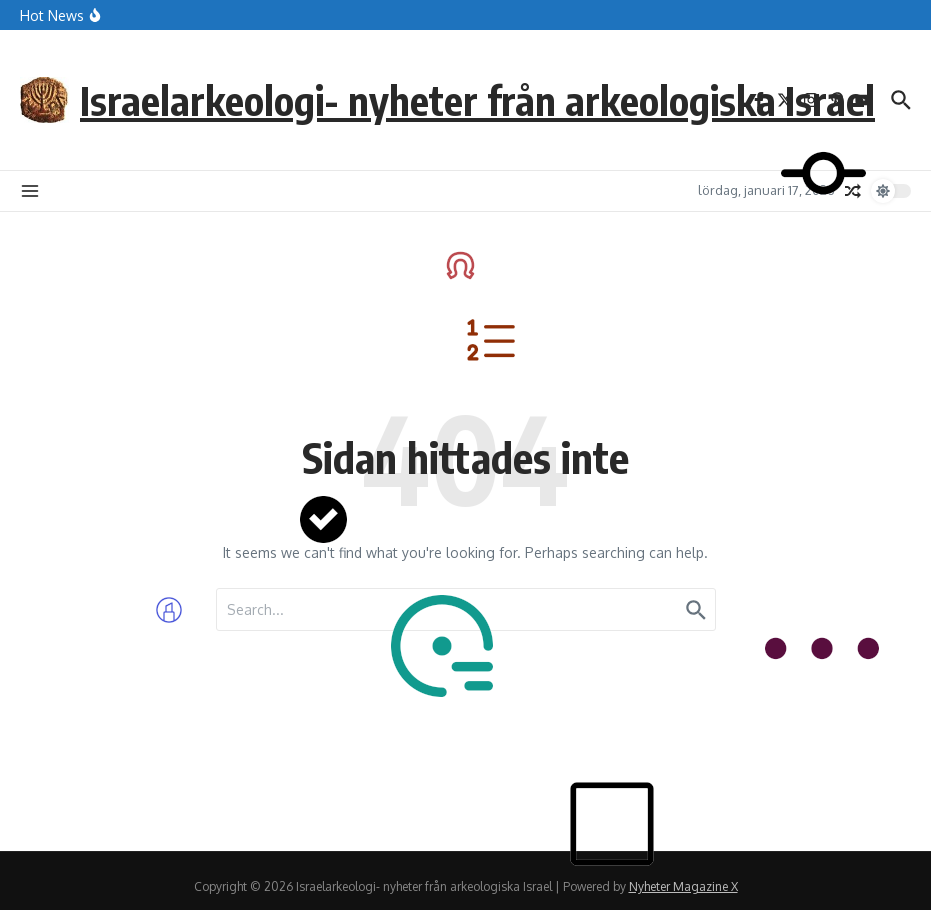 The height and width of the screenshot is (910, 931). I want to click on access more options or actions, so click(822, 652).